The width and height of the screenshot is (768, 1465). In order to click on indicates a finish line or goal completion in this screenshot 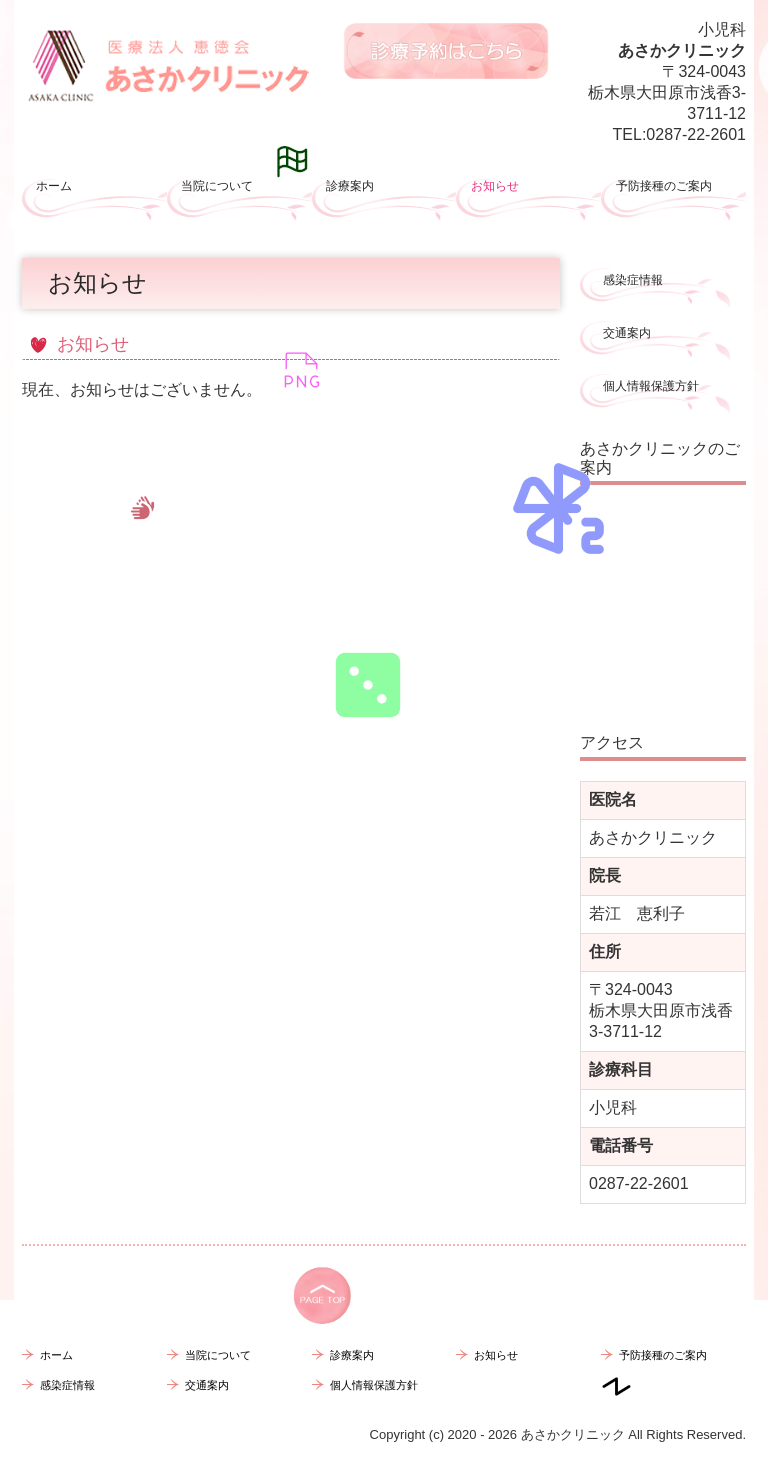, I will do `click(291, 161)`.